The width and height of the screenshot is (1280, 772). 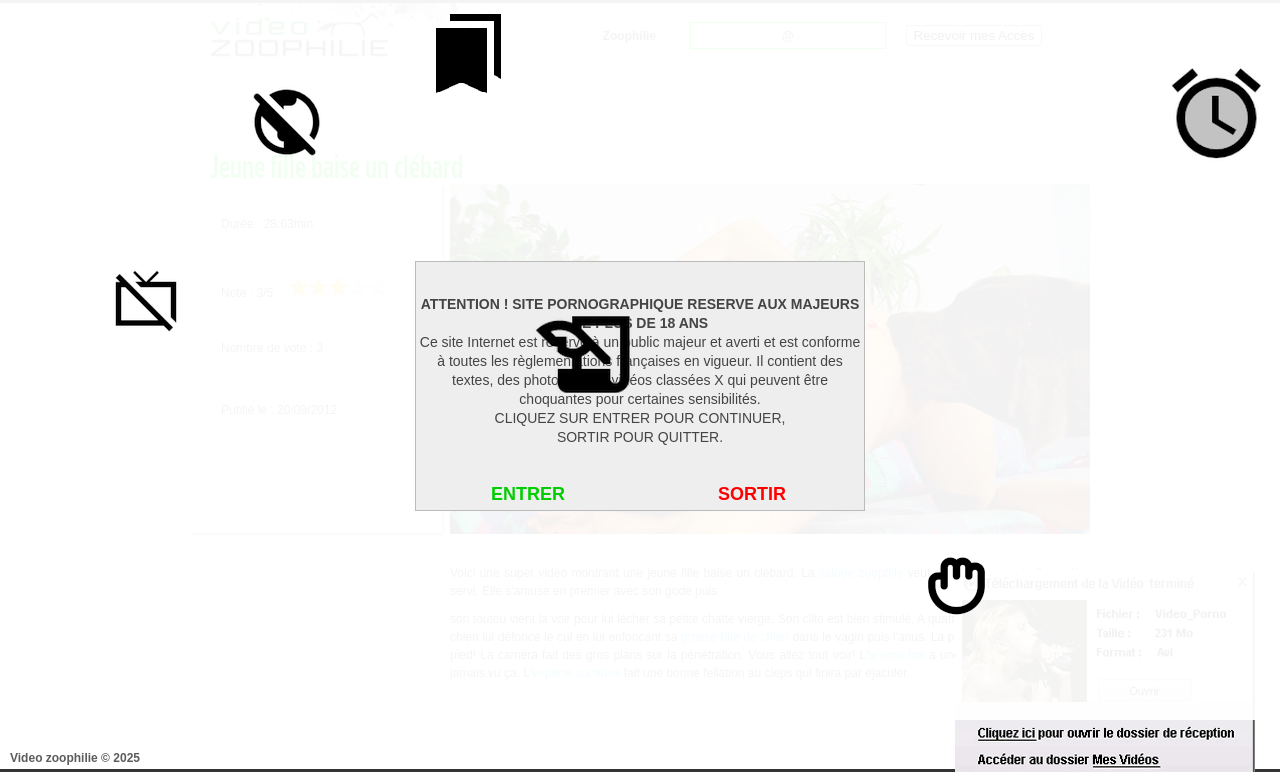 I want to click on disable public visibility, so click(x=287, y=122).